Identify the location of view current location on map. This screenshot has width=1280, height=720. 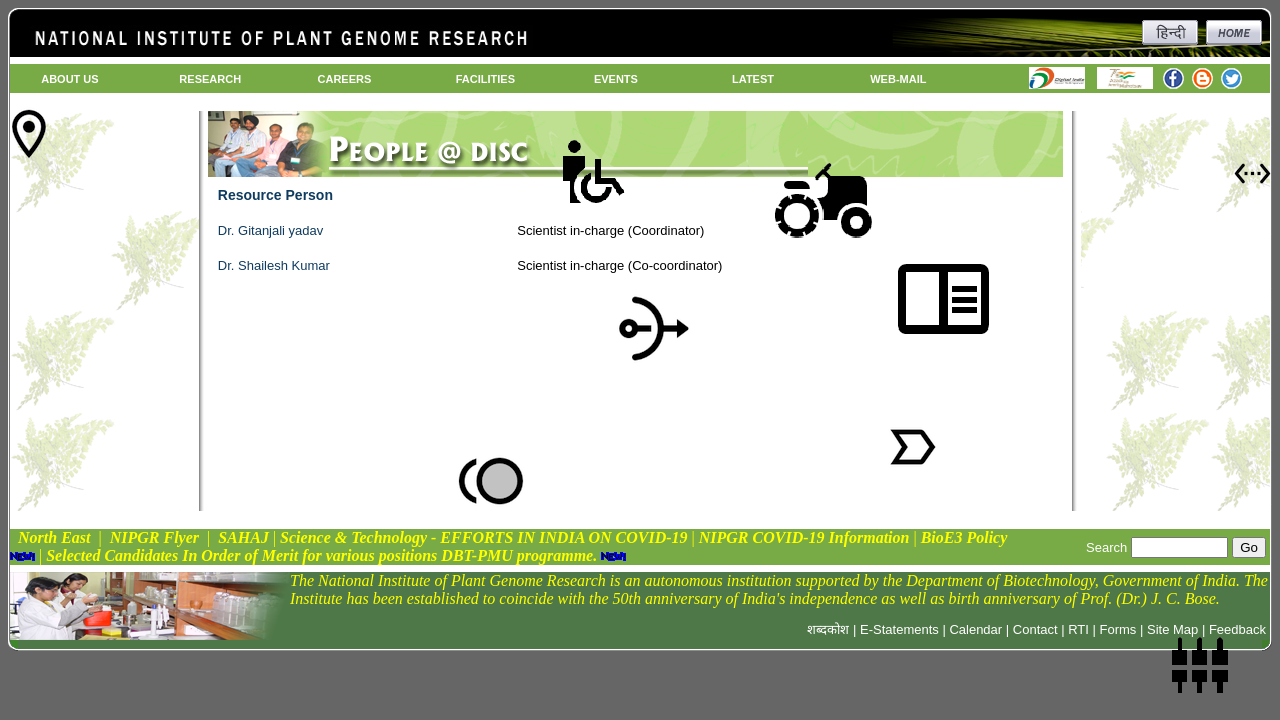
(29, 134).